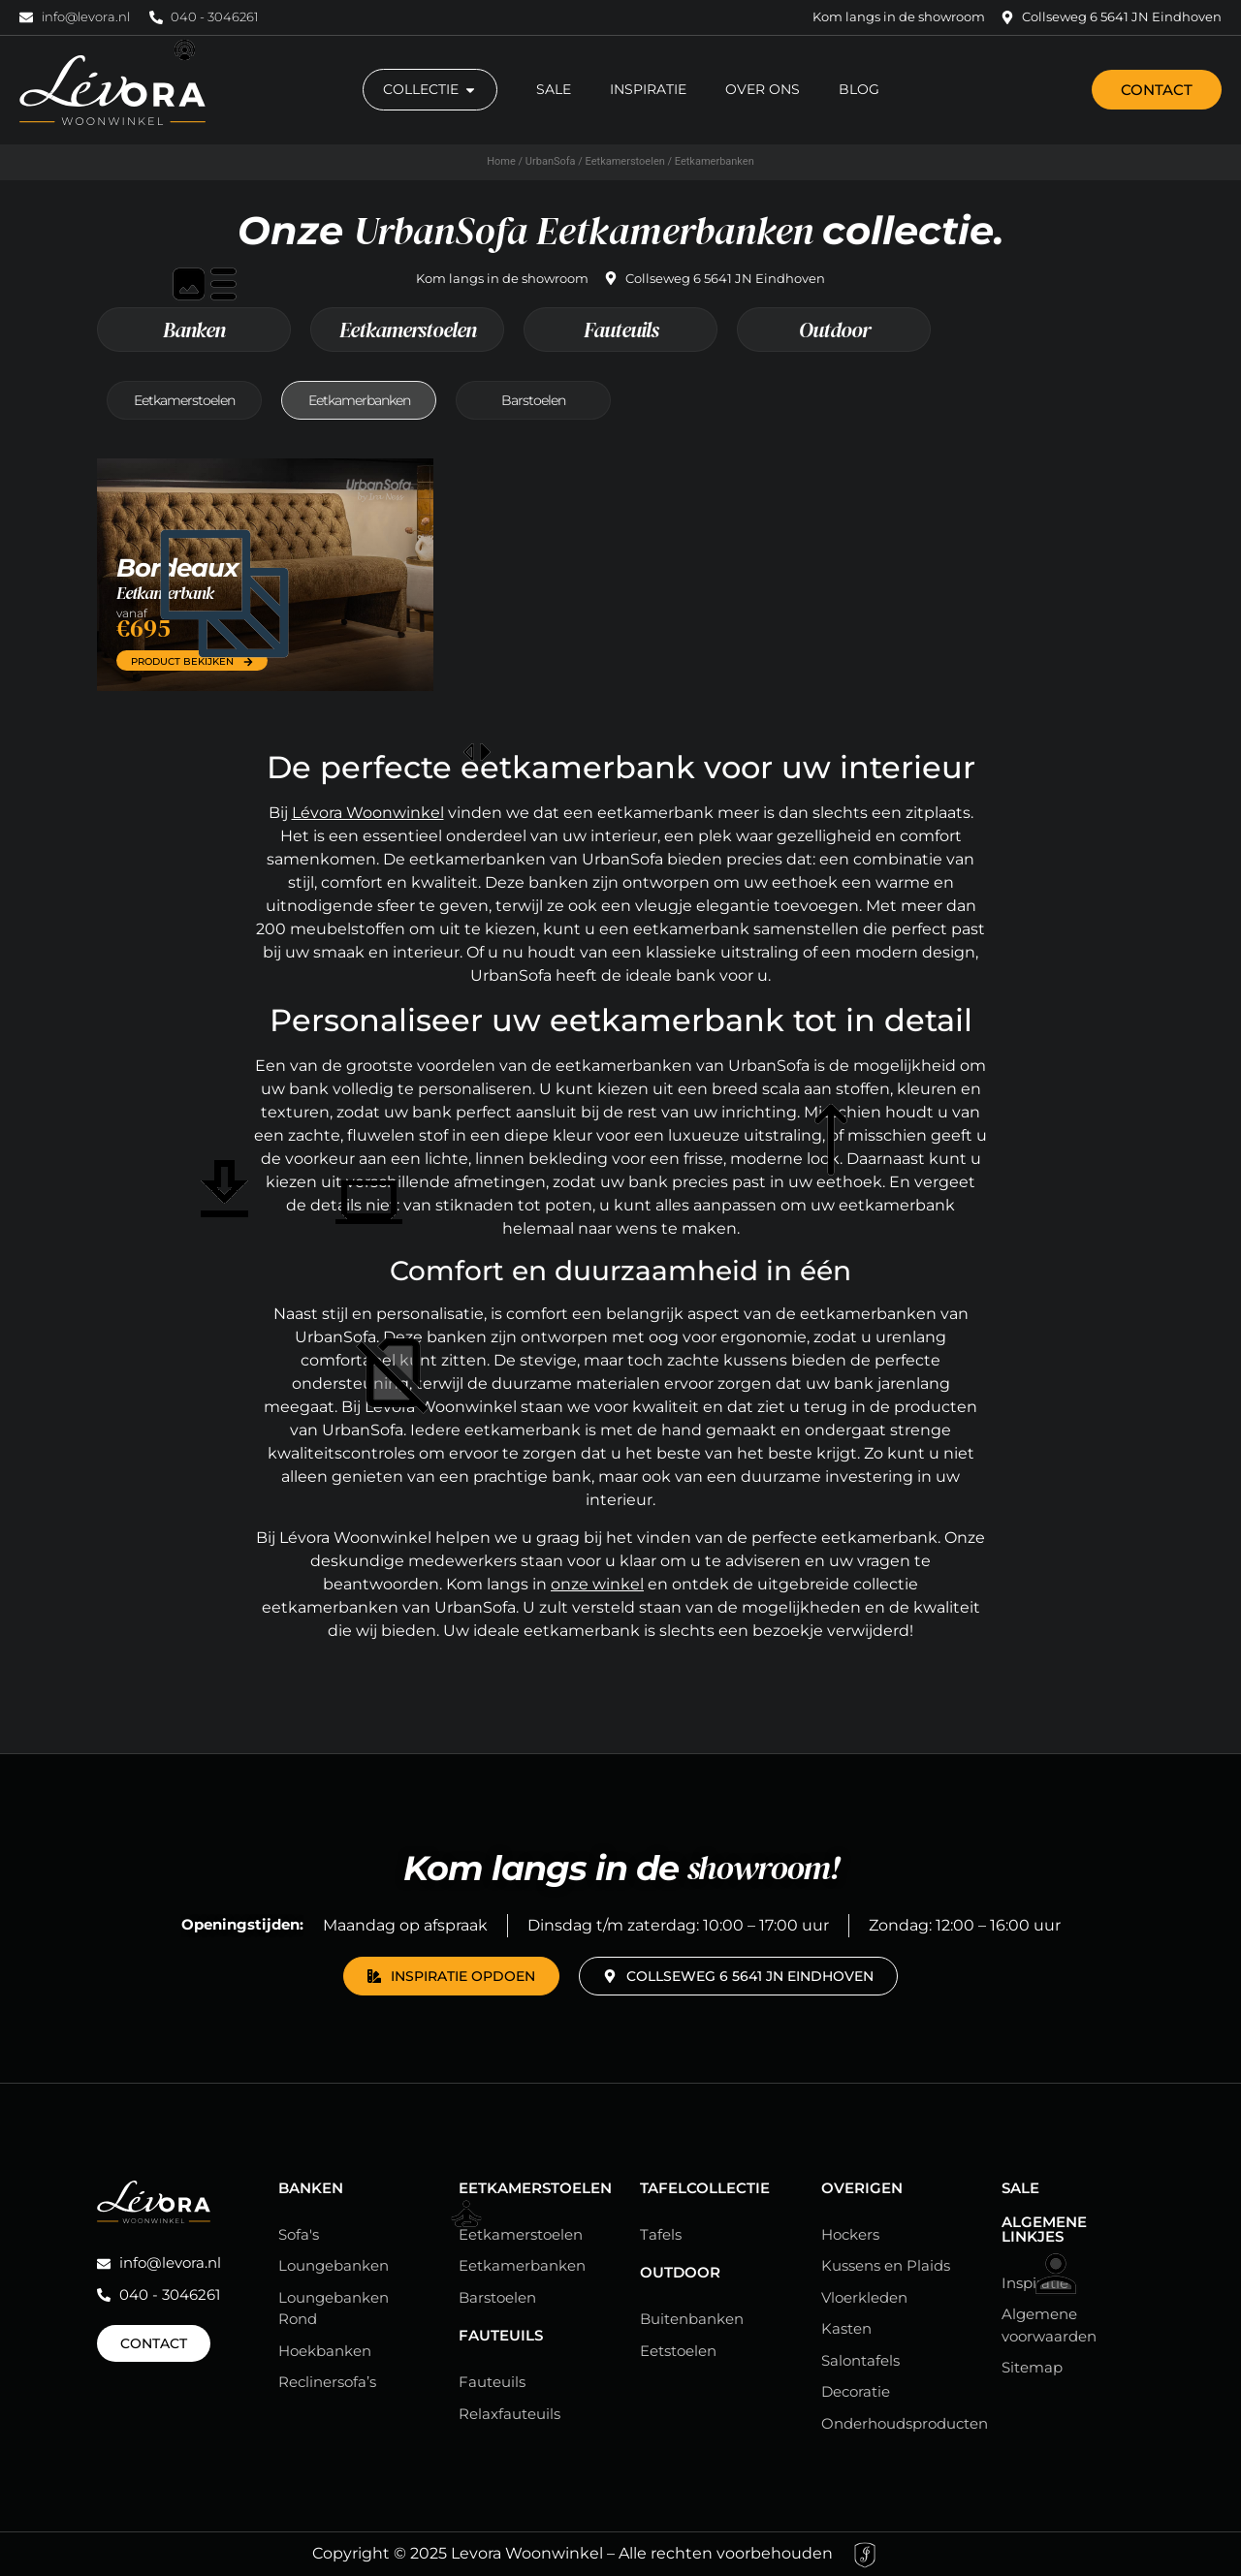  Describe the element at coordinates (831, 1140) in the screenshot. I see `move item up in a list` at that location.